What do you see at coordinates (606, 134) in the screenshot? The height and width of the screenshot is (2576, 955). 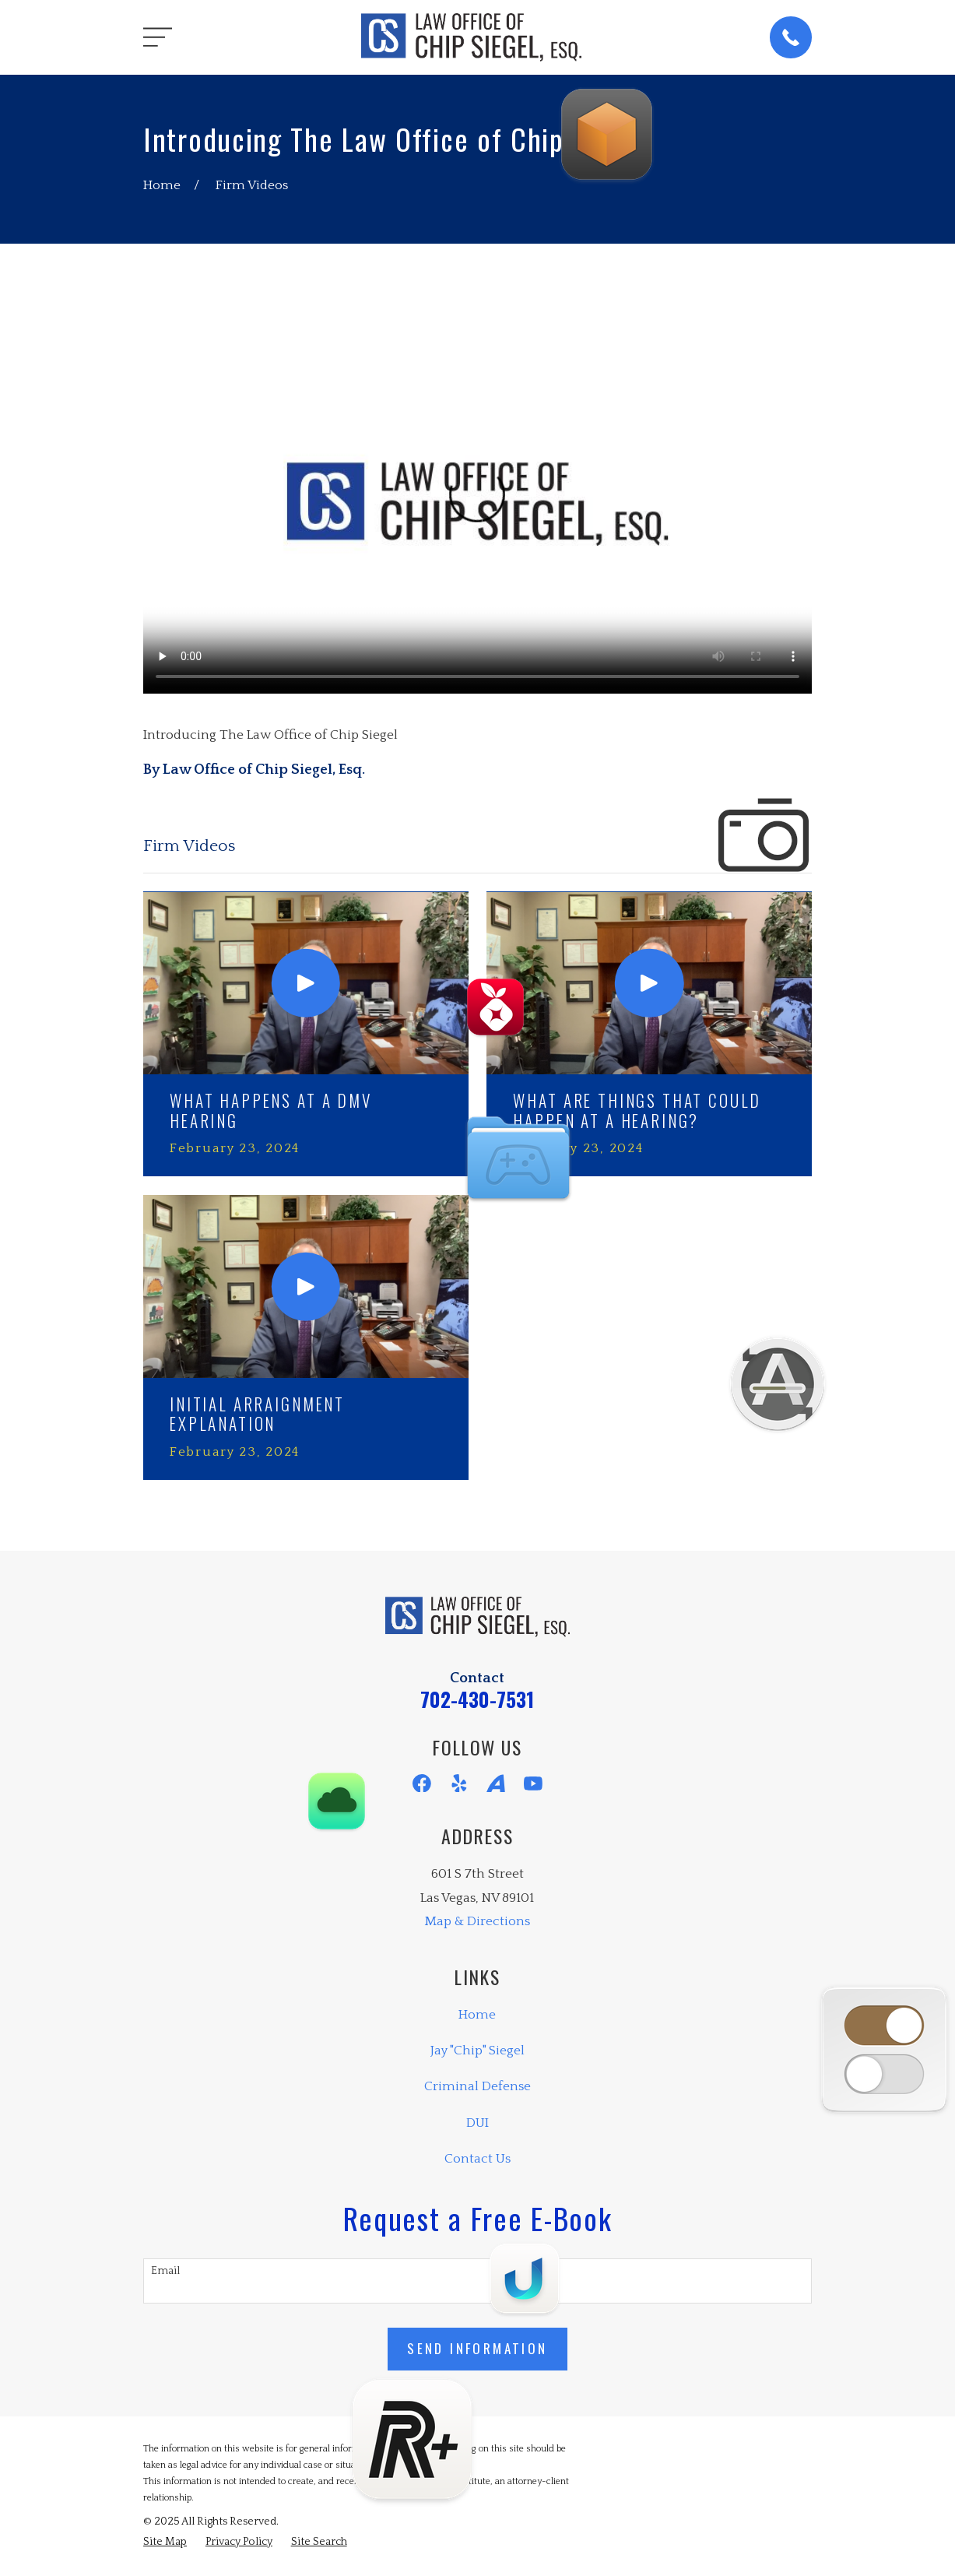 I see `open bauh package manager` at bounding box center [606, 134].